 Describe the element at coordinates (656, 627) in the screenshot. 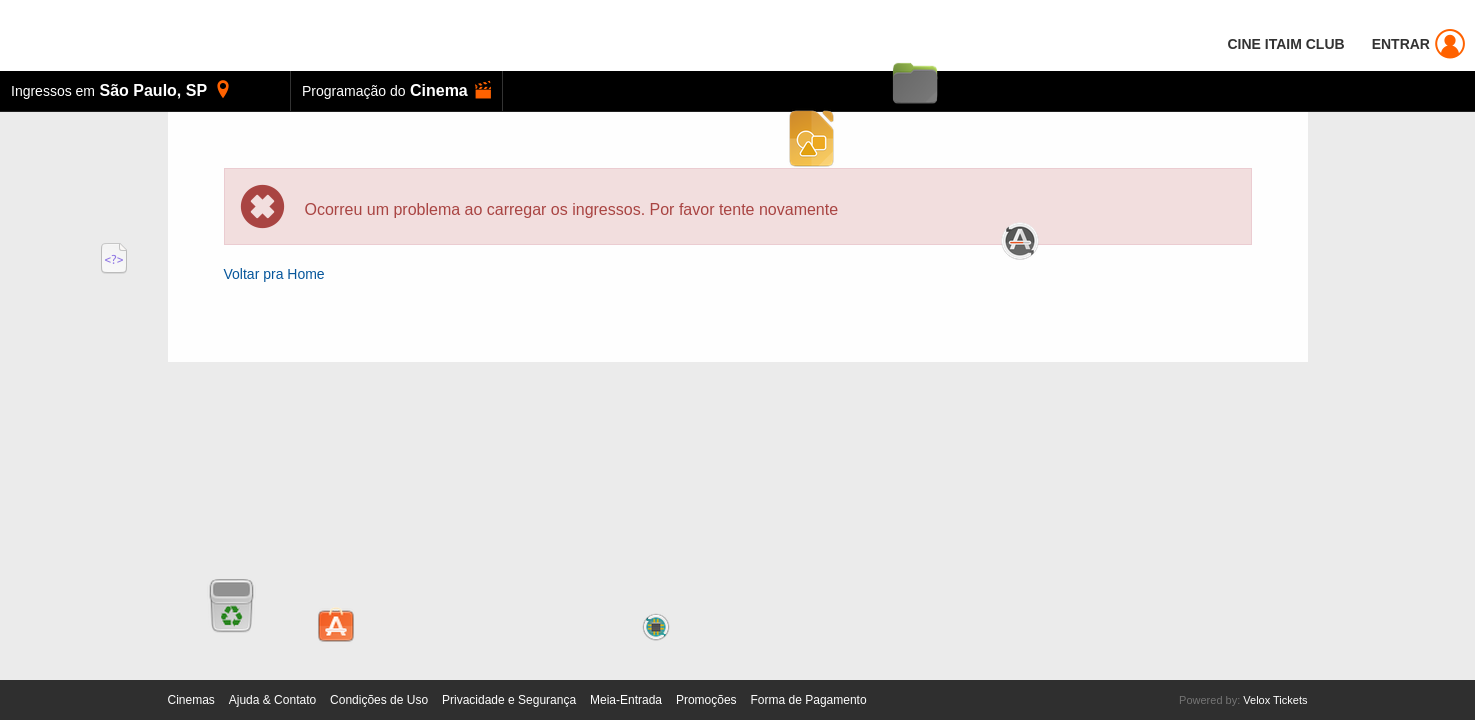

I see `access firmware update settings` at that location.